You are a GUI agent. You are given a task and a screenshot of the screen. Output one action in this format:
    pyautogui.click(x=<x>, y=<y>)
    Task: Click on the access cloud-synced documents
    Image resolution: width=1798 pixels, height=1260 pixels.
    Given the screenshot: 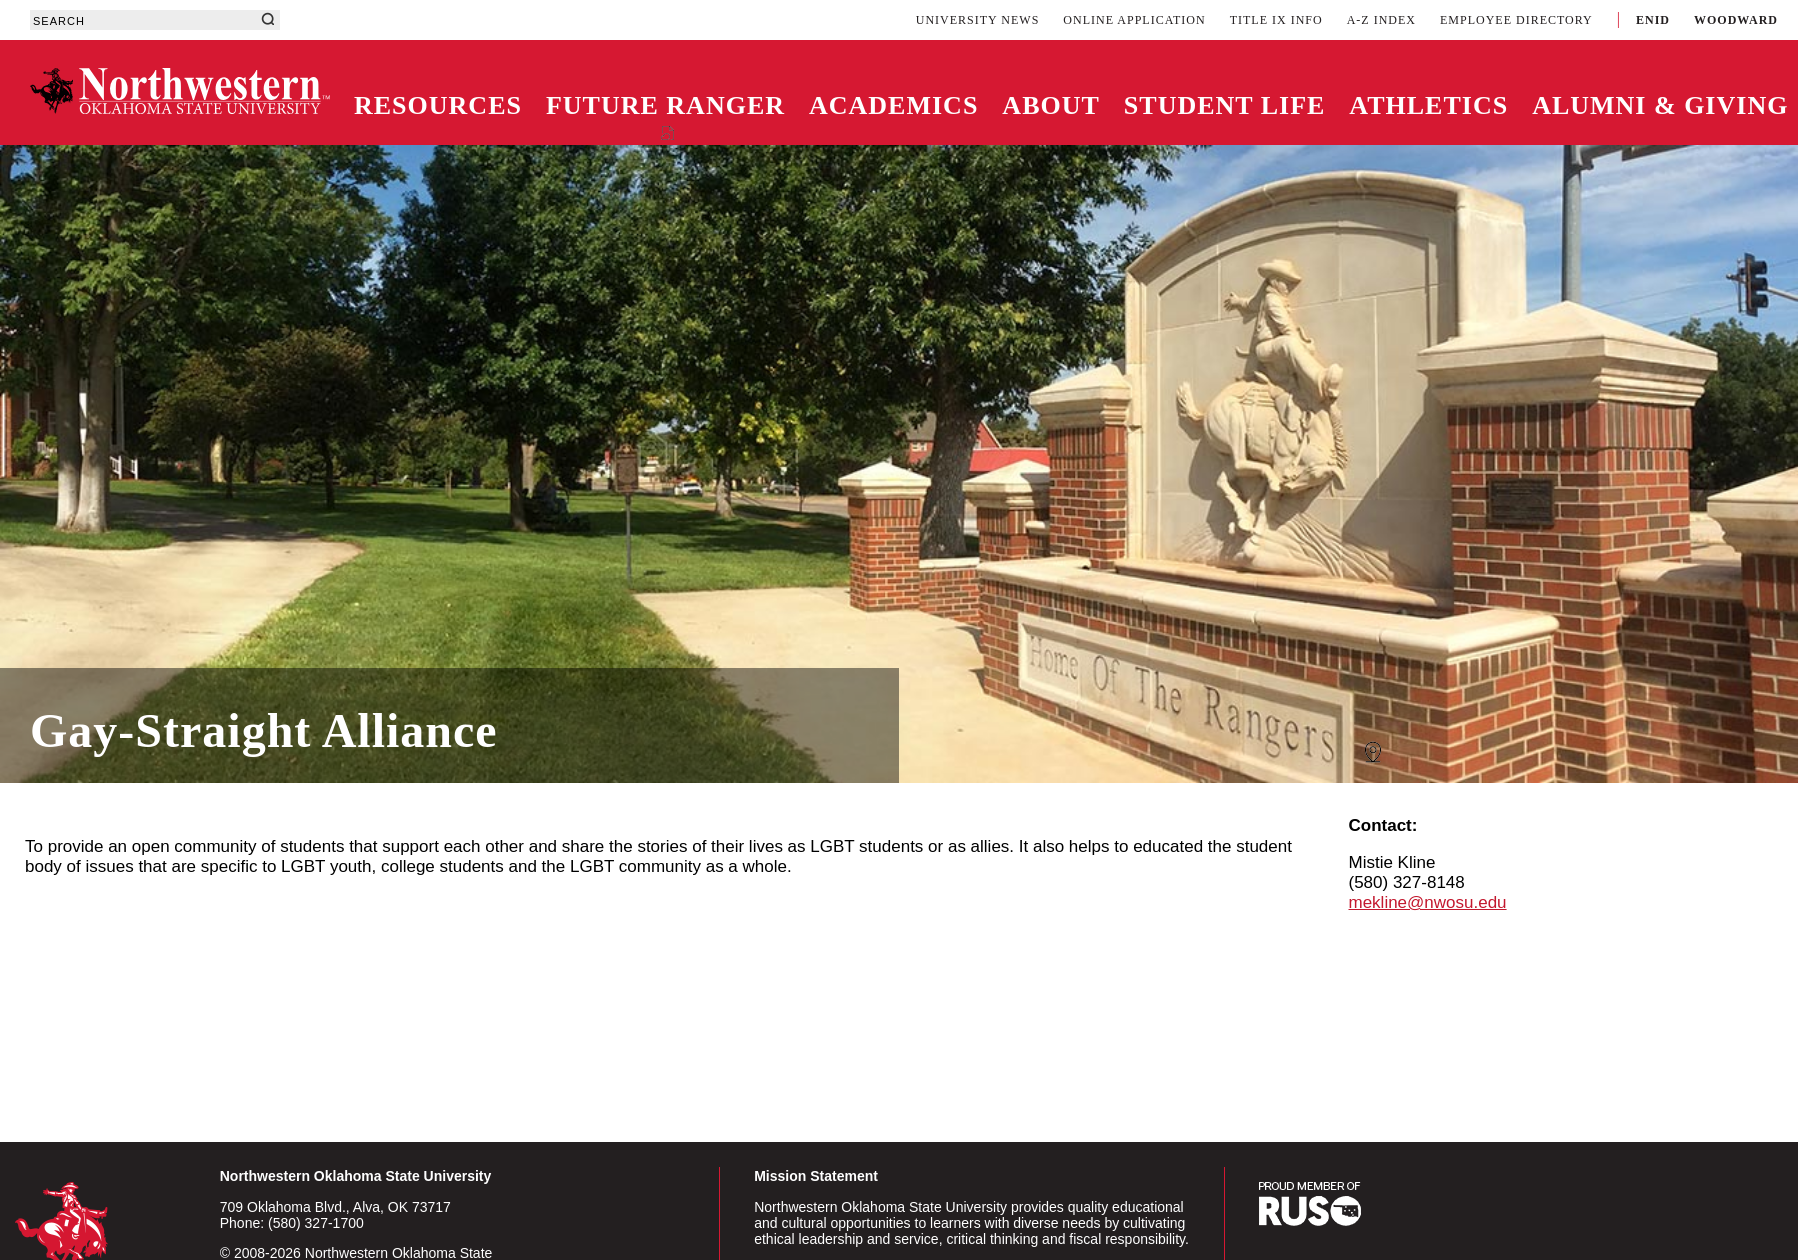 What is the action you would take?
    pyautogui.click(x=668, y=133)
    